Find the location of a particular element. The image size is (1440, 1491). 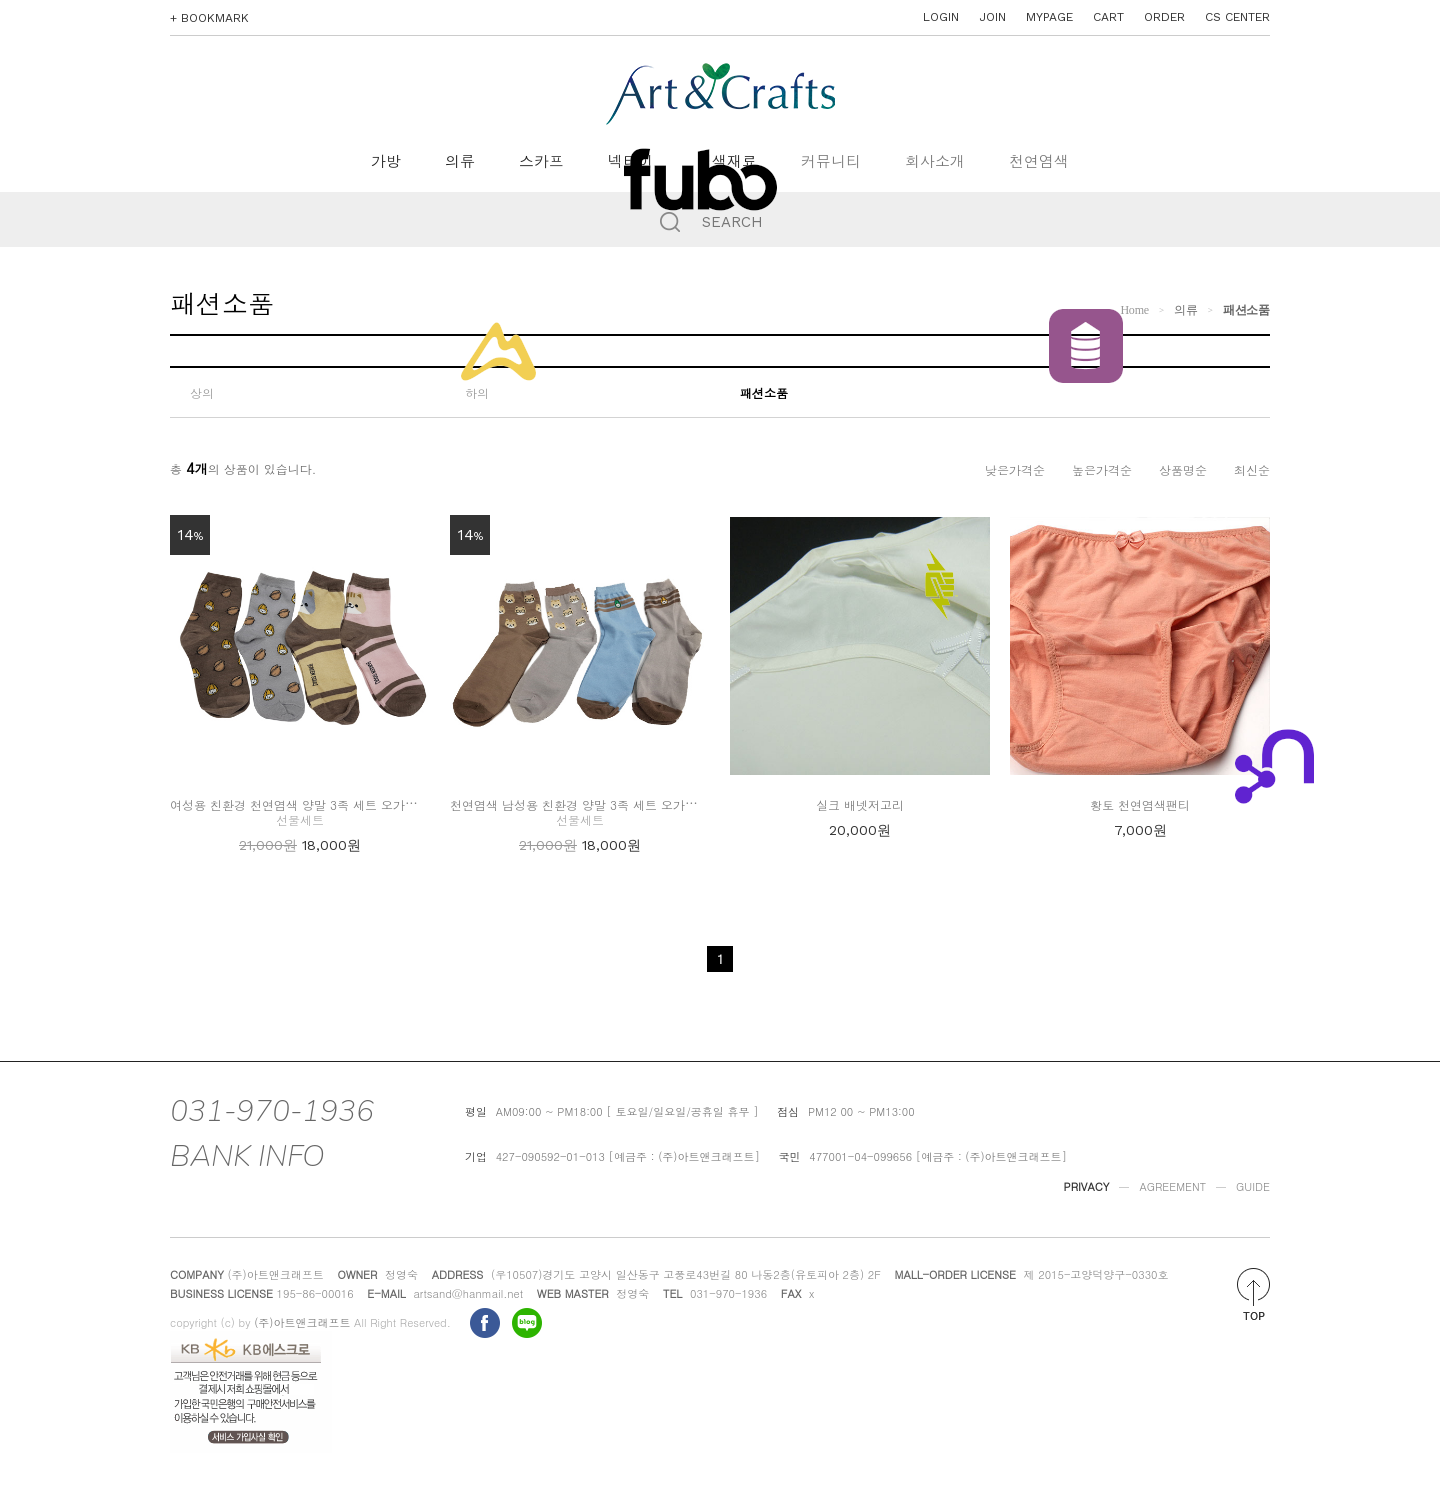

neo4j graph database logo is located at coordinates (1274, 766).